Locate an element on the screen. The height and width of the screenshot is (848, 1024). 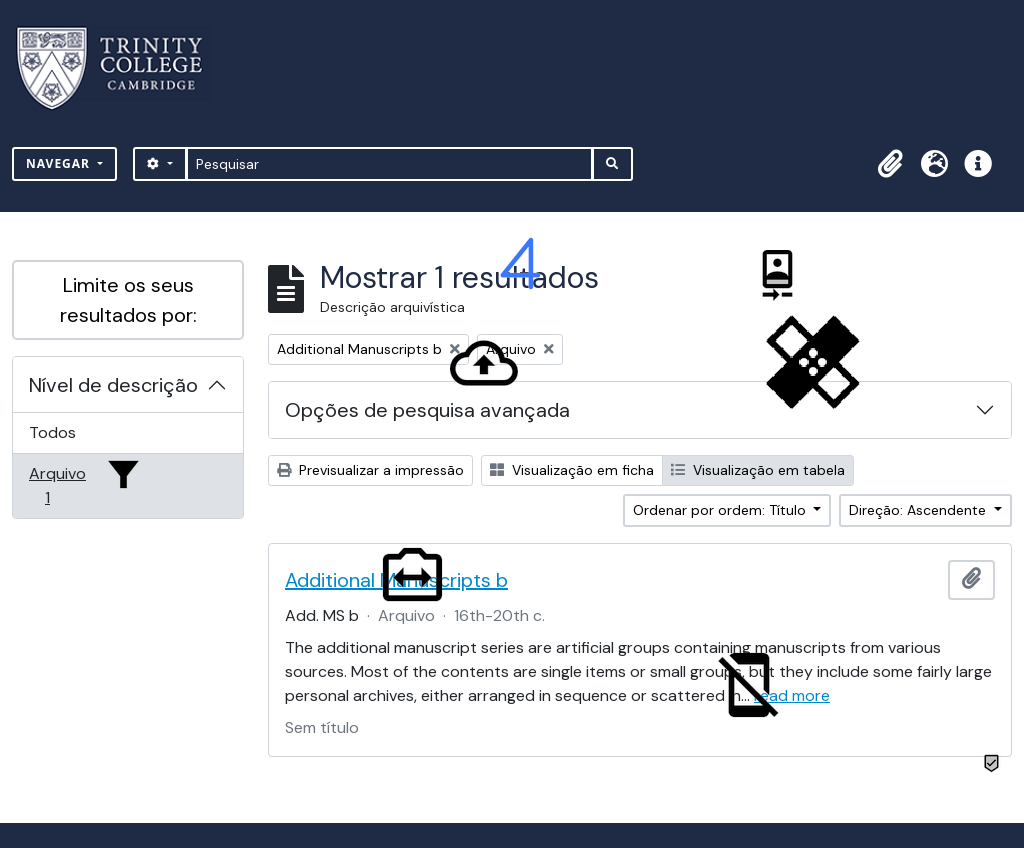
switch to front-facing camera is located at coordinates (777, 275).